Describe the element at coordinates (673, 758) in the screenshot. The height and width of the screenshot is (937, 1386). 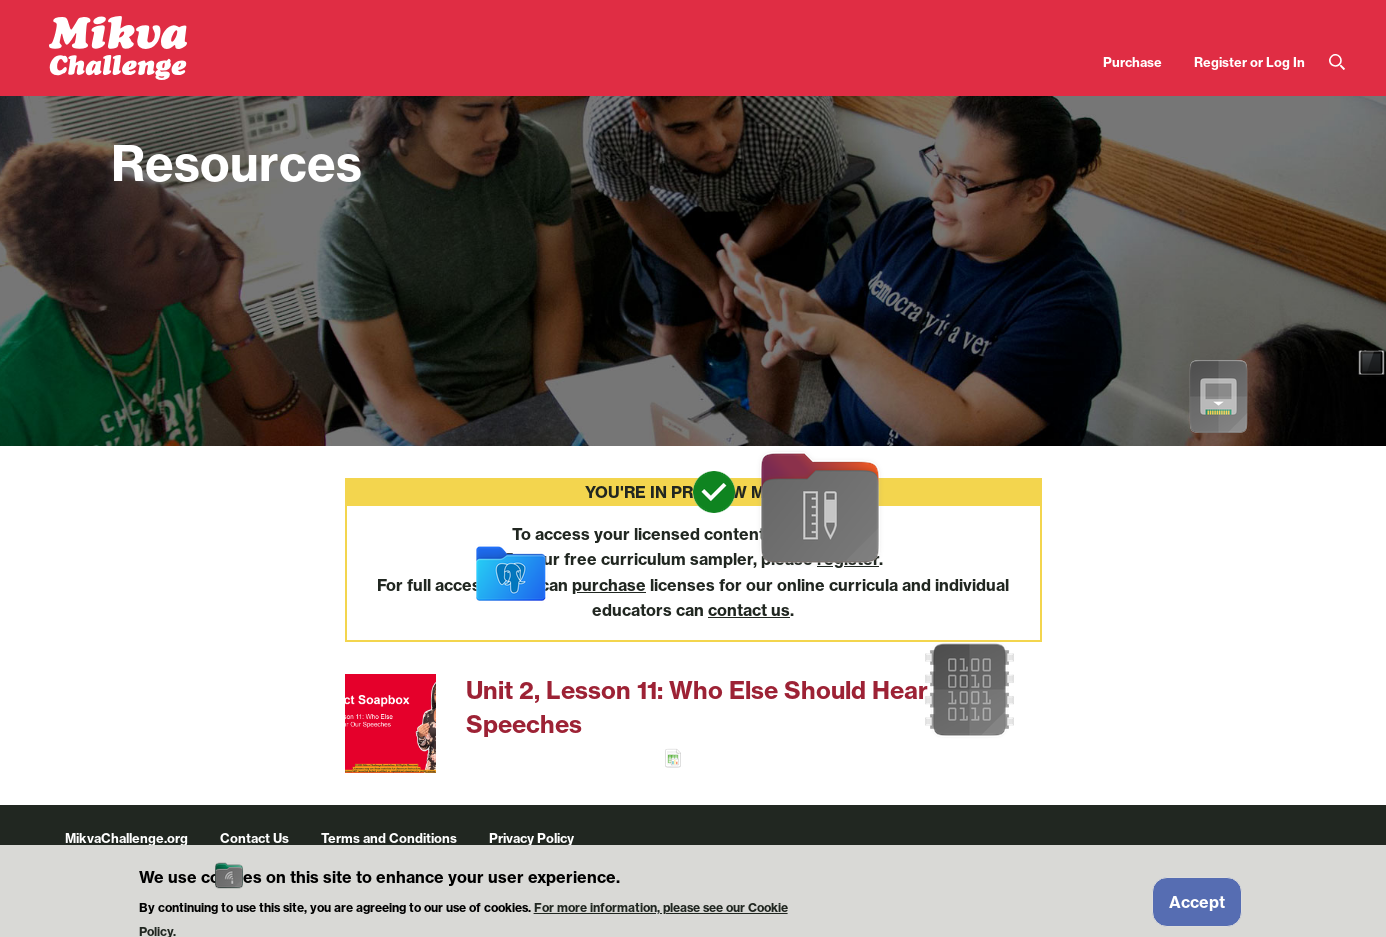
I see `open a spreadsheet file` at that location.